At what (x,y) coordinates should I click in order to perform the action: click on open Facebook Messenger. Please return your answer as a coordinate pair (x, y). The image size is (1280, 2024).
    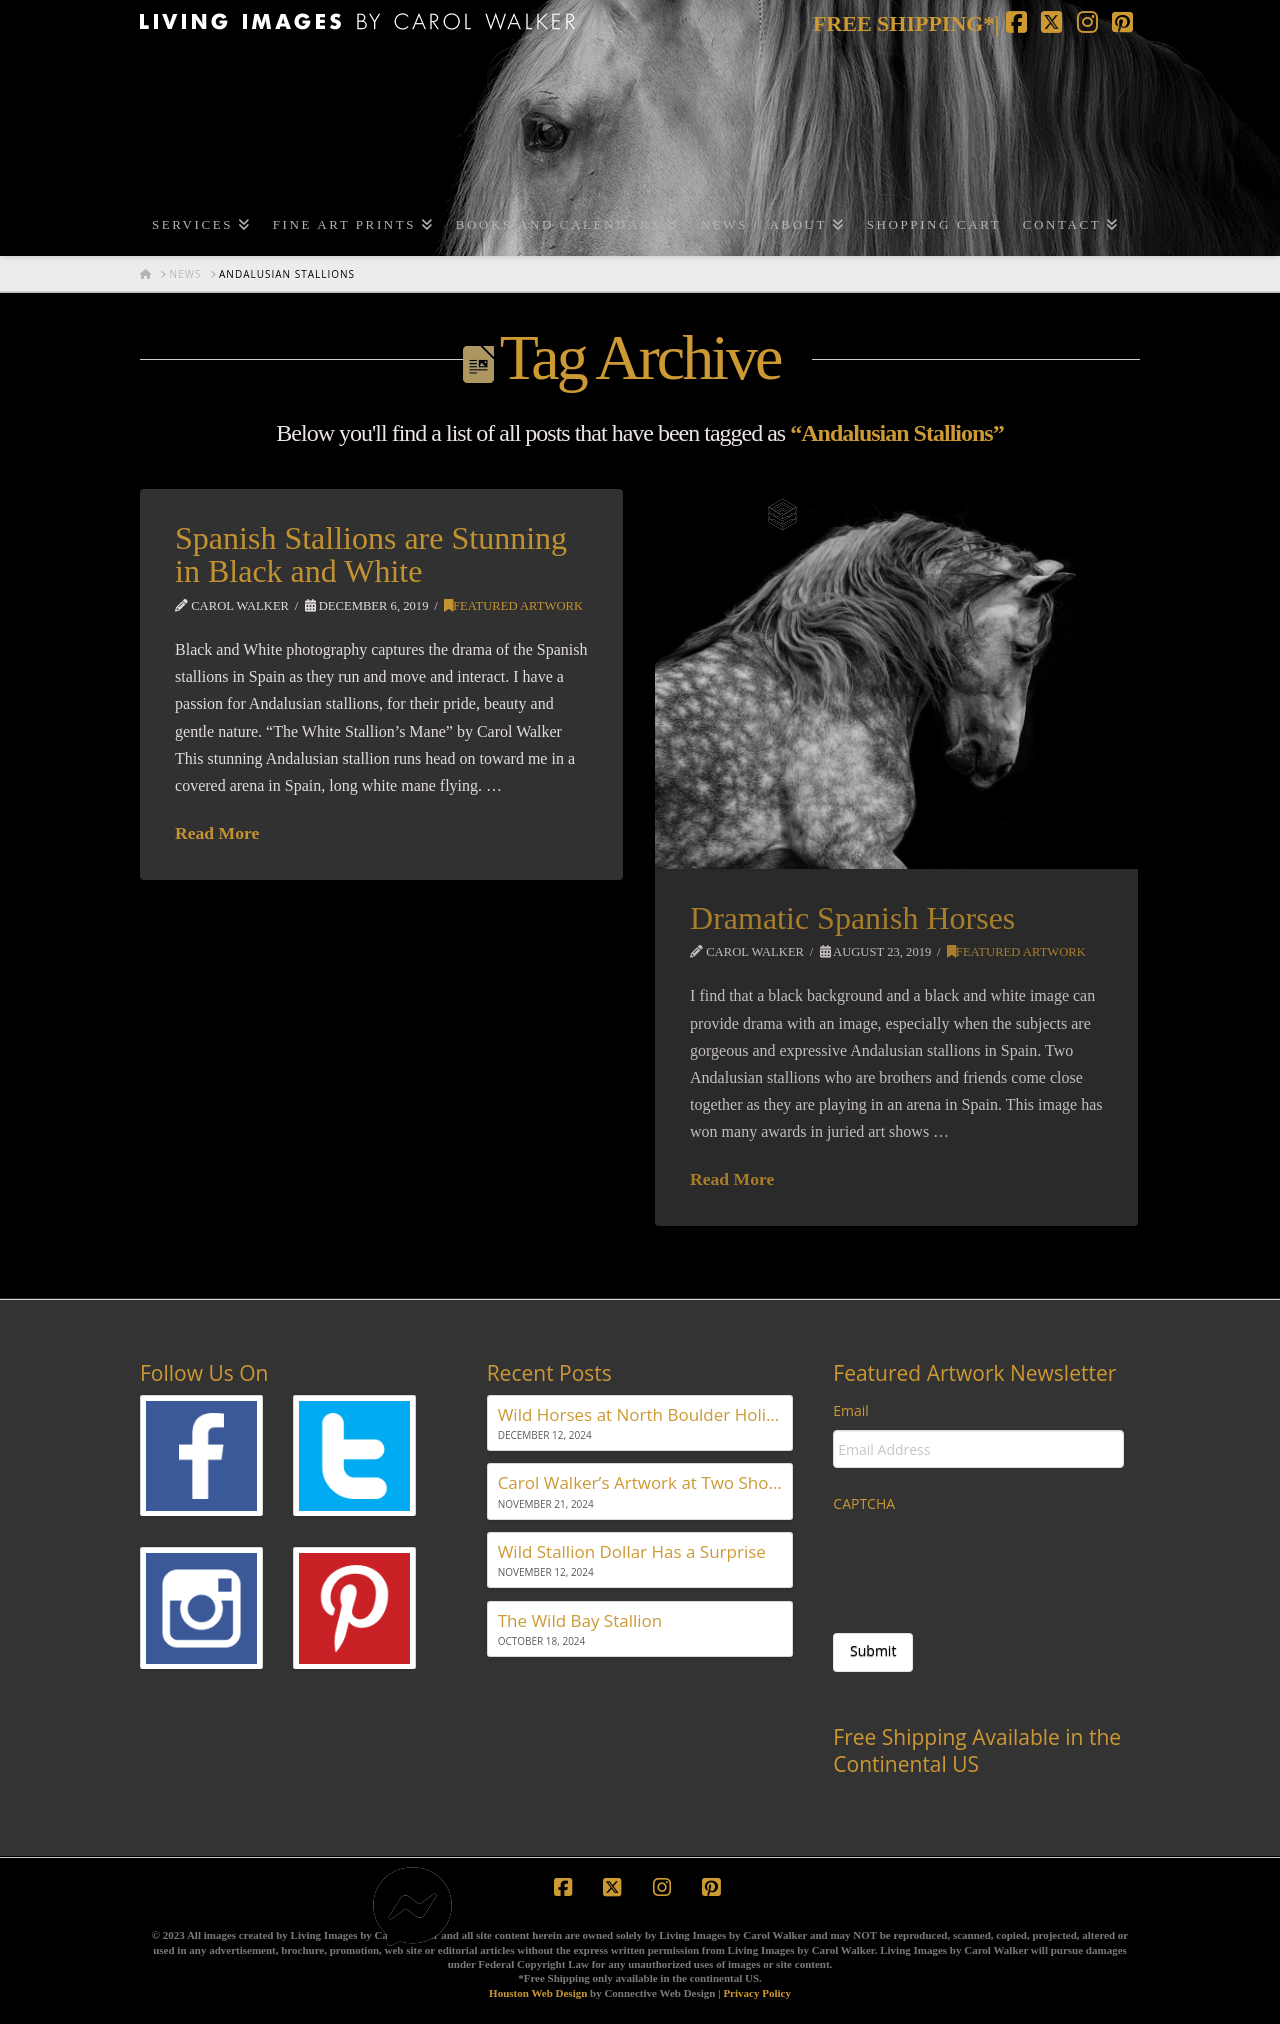
    Looking at the image, I should click on (412, 1906).